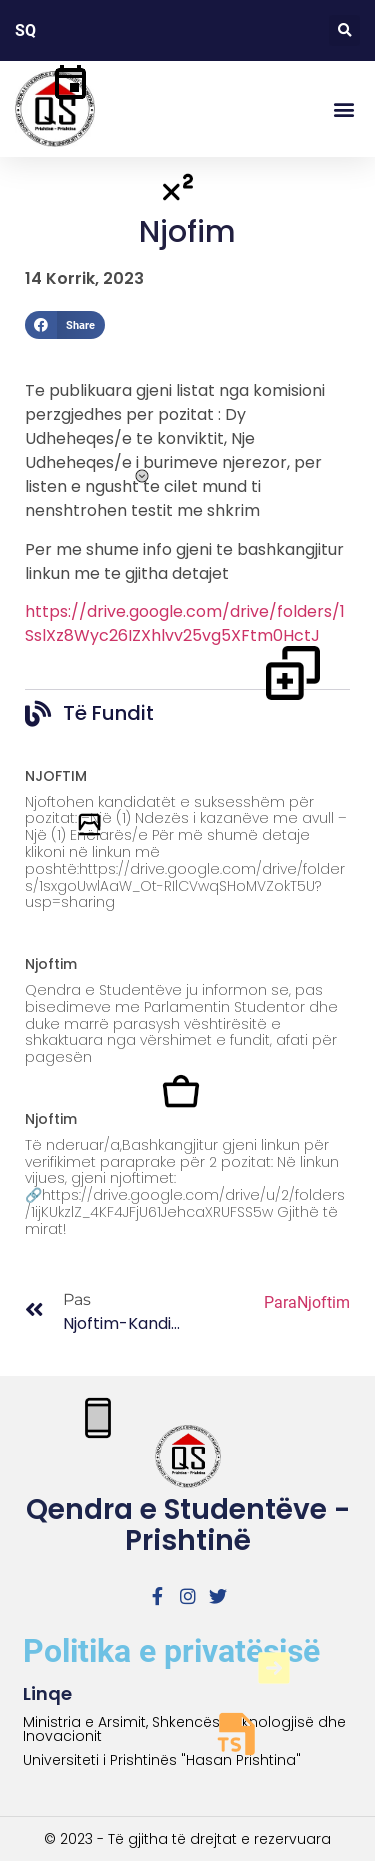 The image size is (375, 1861). What do you see at coordinates (293, 673) in the screenshot?
I see `duplicate or copy an item` at bounding box center [293, 673].